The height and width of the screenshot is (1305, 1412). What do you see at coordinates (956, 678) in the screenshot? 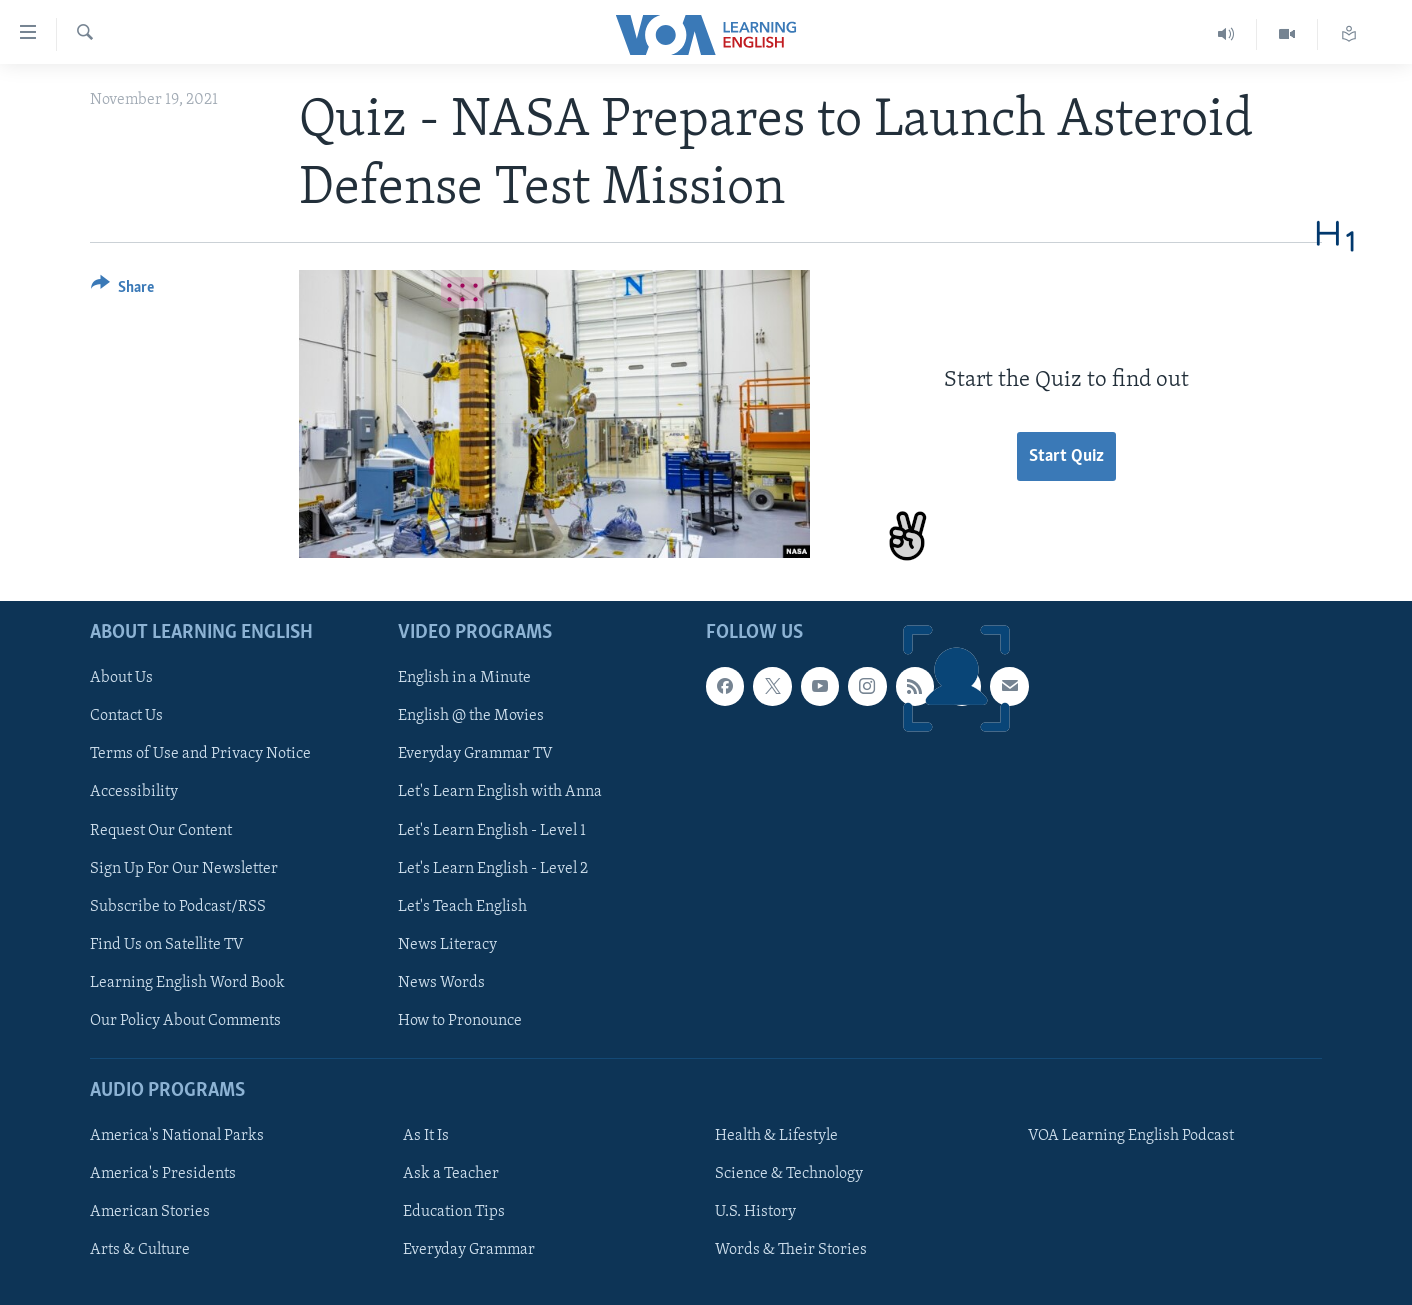
I see `focus on current user profile` at bounding box center [956, 678].